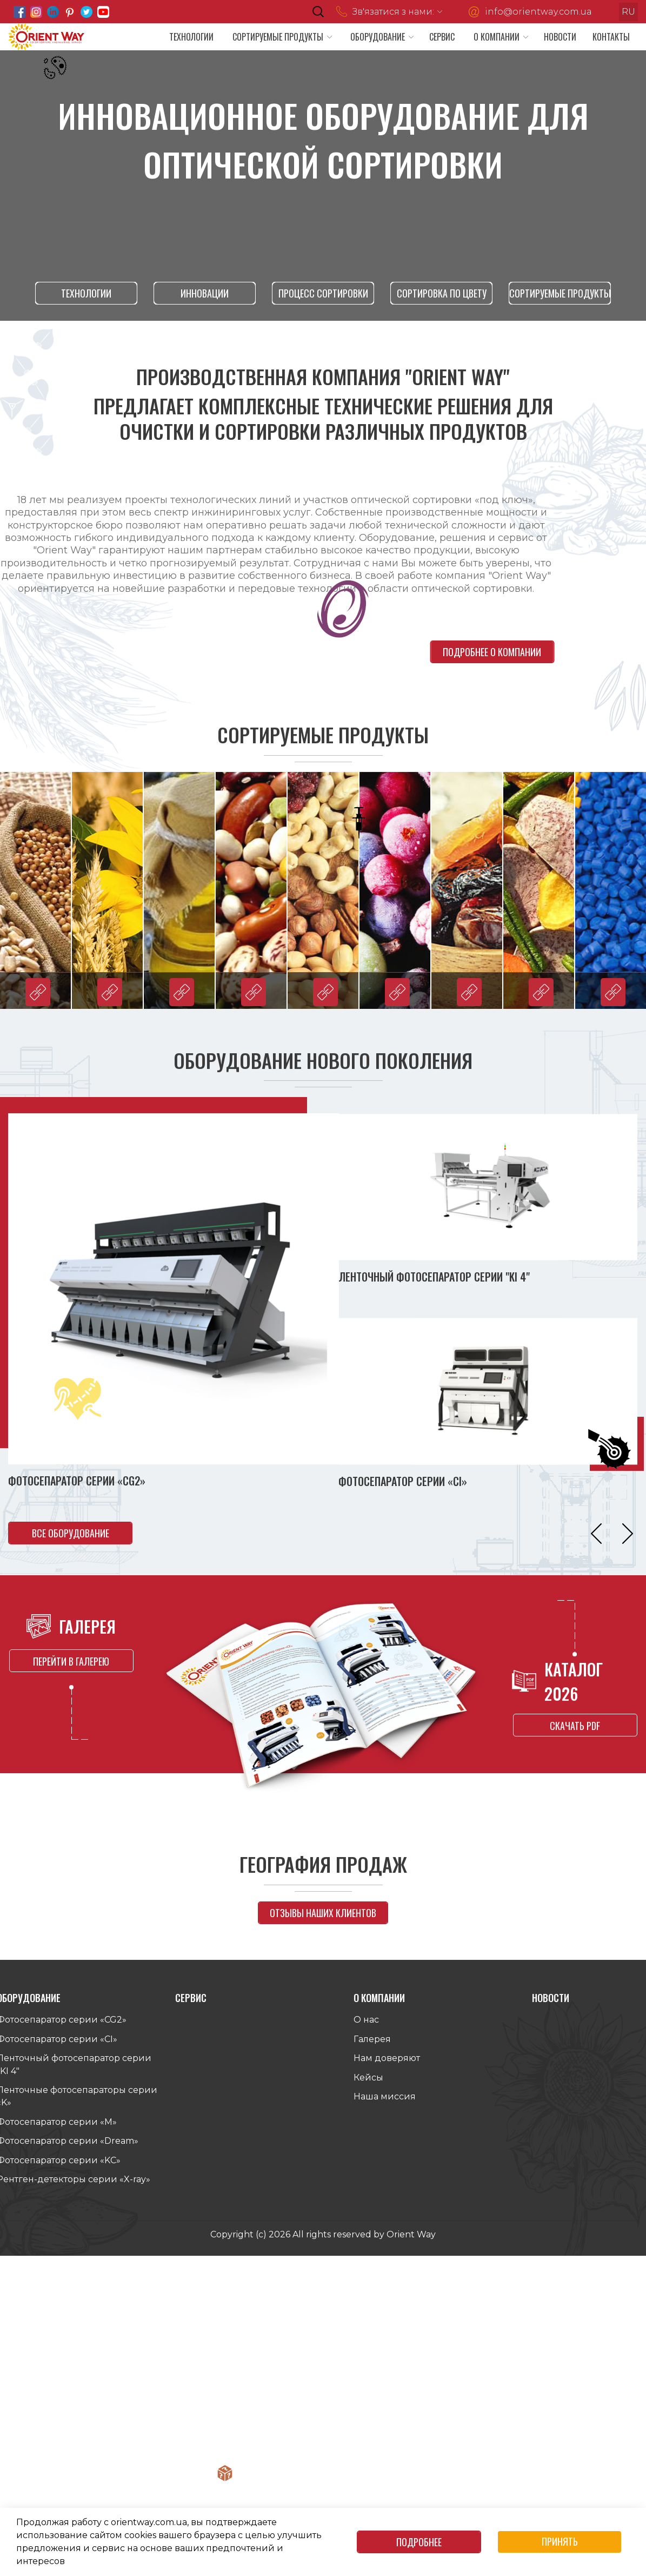 The image size is (646, 2576). What do you see at coordinates (359, 823) in the screenshot?
I see `access health or medical settings` at bounding box center [359, 823].